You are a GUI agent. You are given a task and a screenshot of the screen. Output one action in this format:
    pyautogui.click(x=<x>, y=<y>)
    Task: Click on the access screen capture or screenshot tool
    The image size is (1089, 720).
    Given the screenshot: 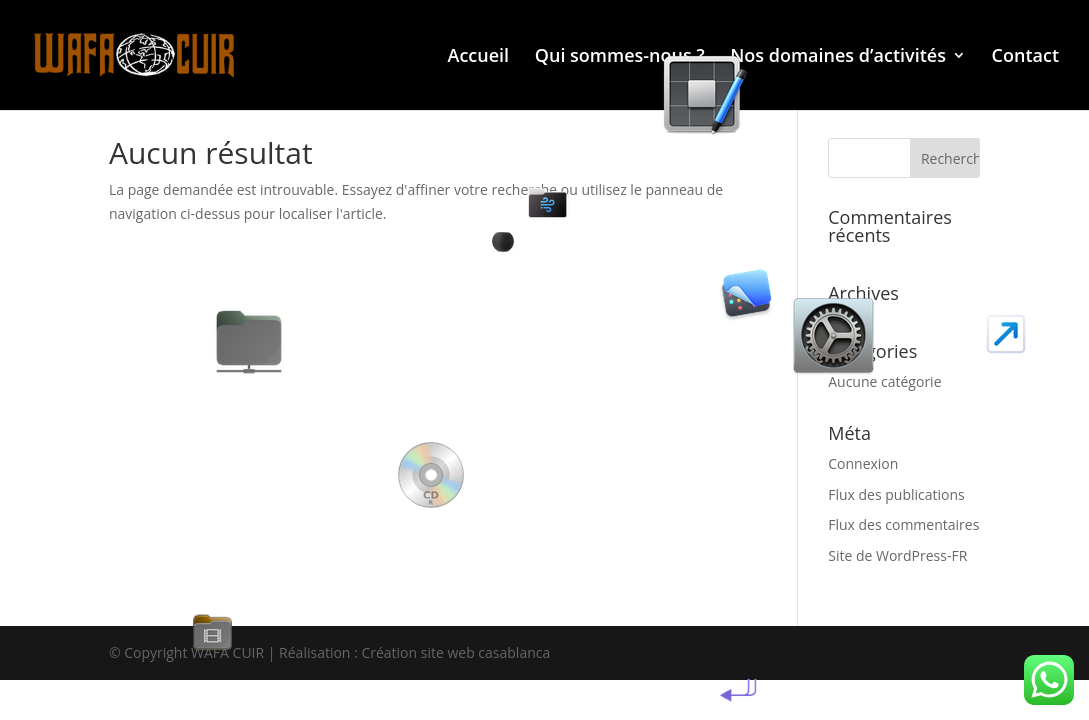 What is the action you would take?
    pyautogui.click(x=746, y=294)
    